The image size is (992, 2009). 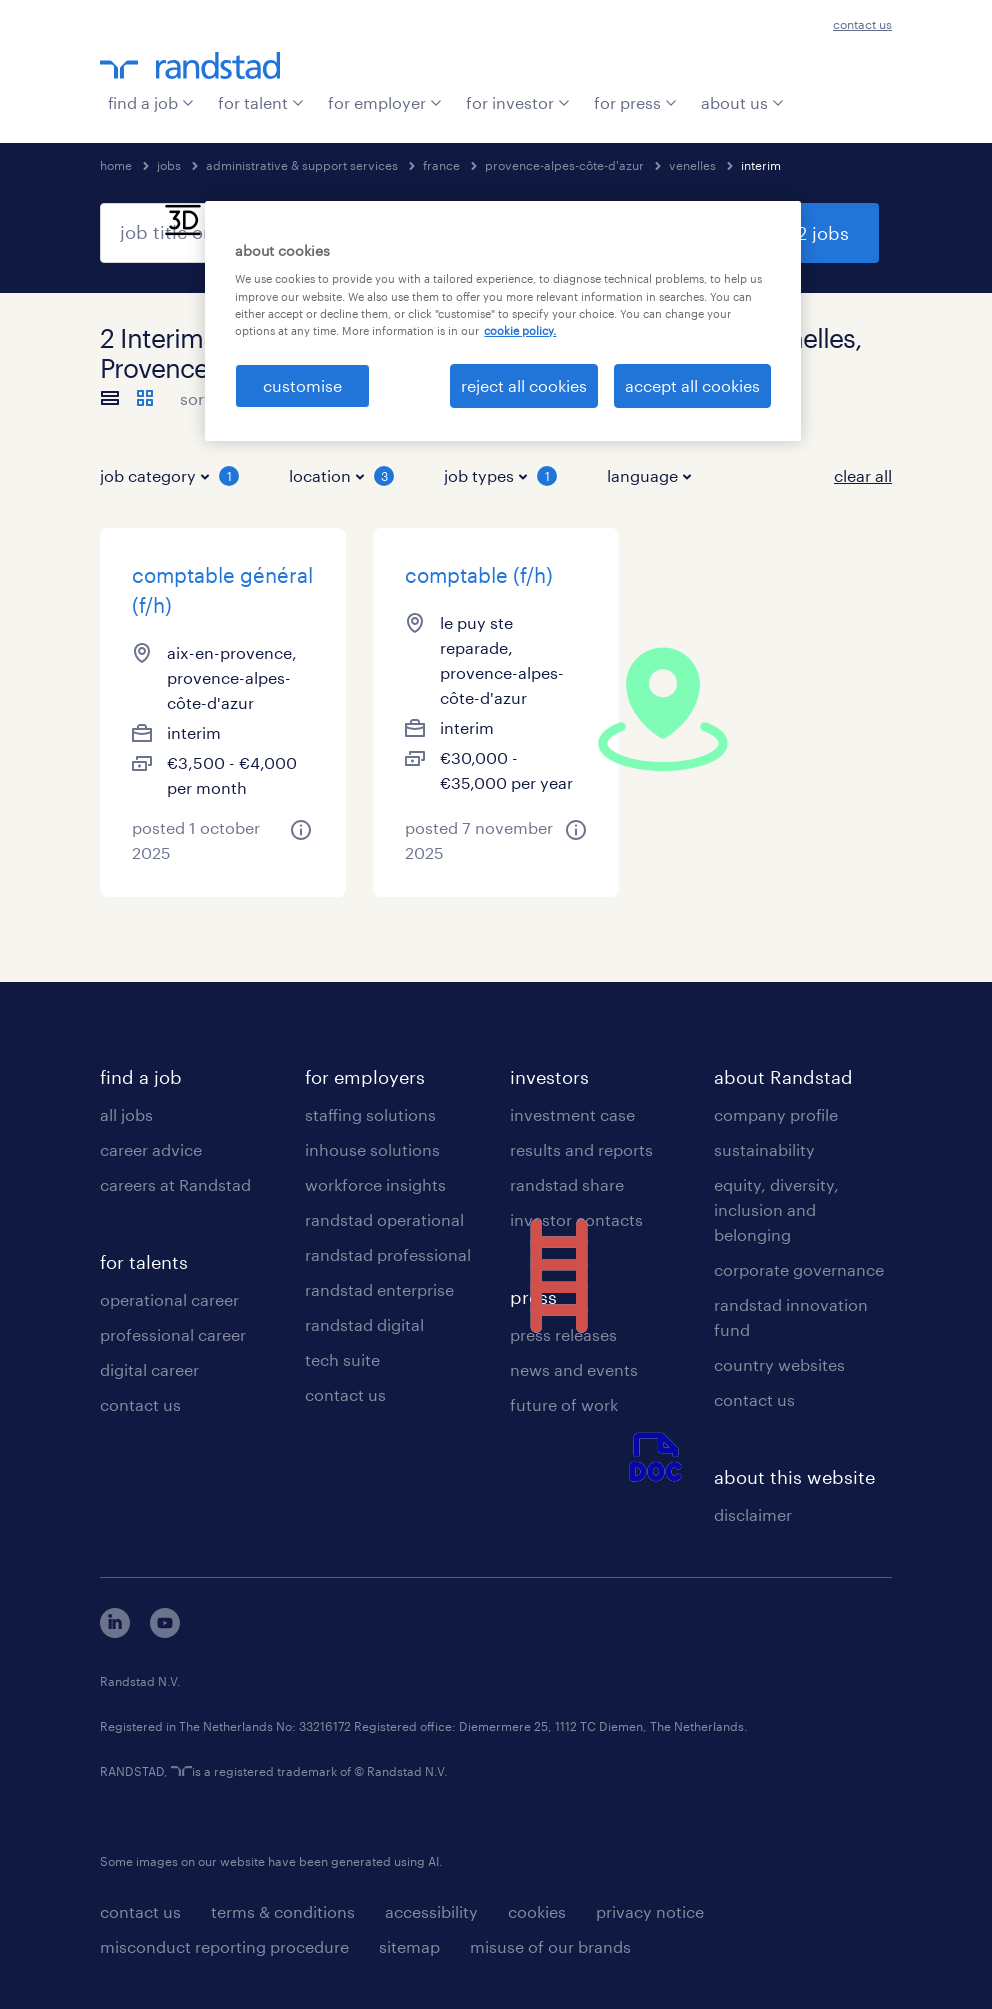 What do you see at coordinates (656, 1459) in the screenshot?
I see `open or view a document file` at bounding box center [656, 1459].